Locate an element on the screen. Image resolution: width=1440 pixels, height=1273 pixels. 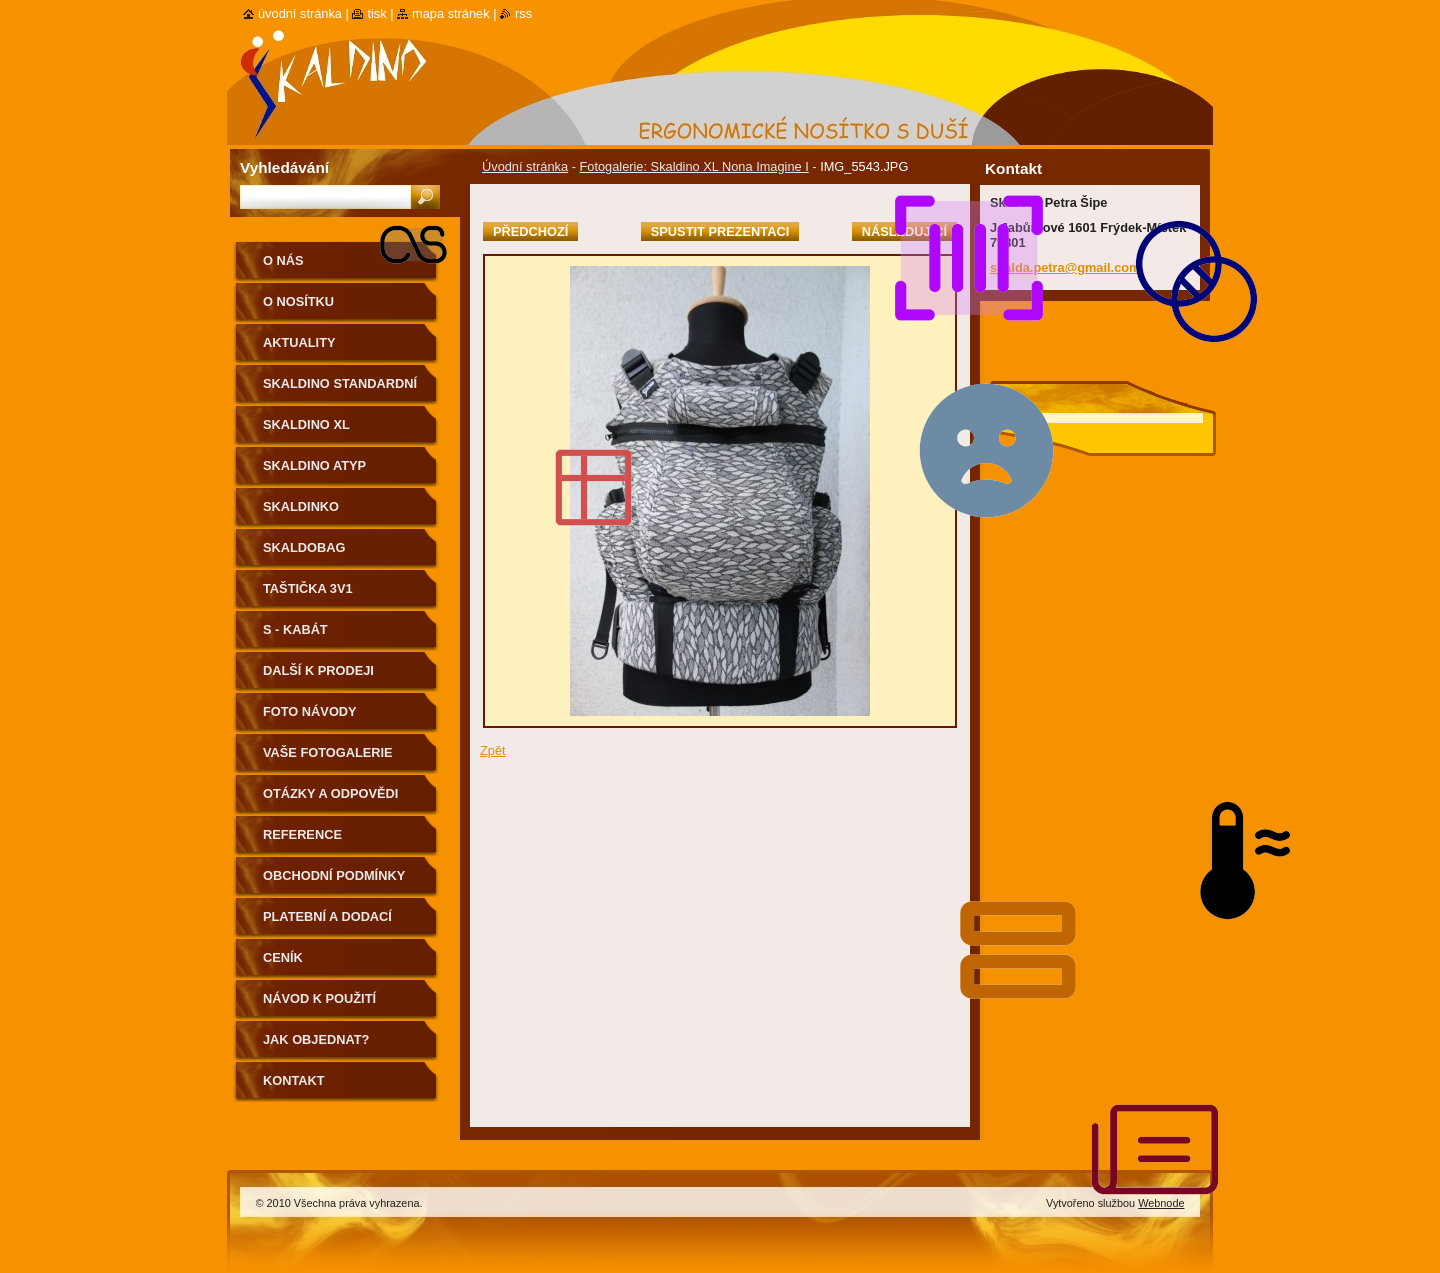
scan a barcode is located at coordinates (969, 258).